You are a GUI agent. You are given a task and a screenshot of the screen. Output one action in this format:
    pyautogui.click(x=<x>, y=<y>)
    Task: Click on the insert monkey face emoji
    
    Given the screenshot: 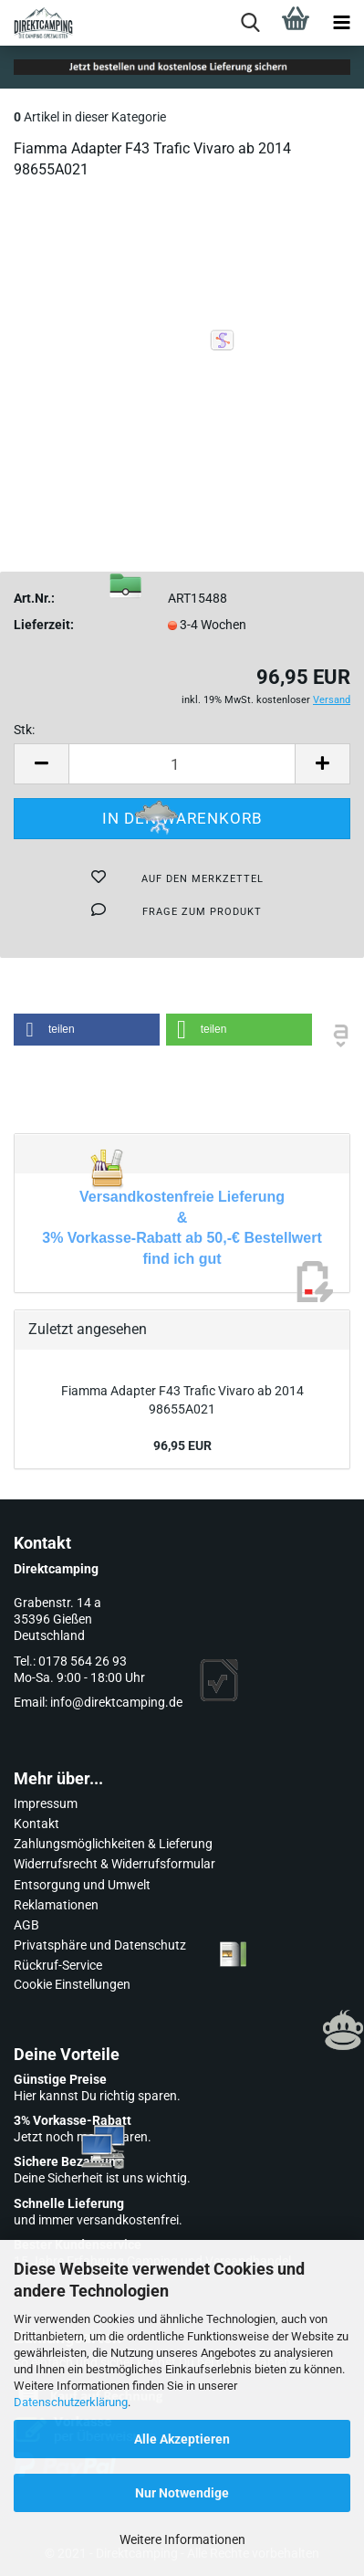 What is the action you would take?
    pyautogui.click(x=343, y=2030)
    